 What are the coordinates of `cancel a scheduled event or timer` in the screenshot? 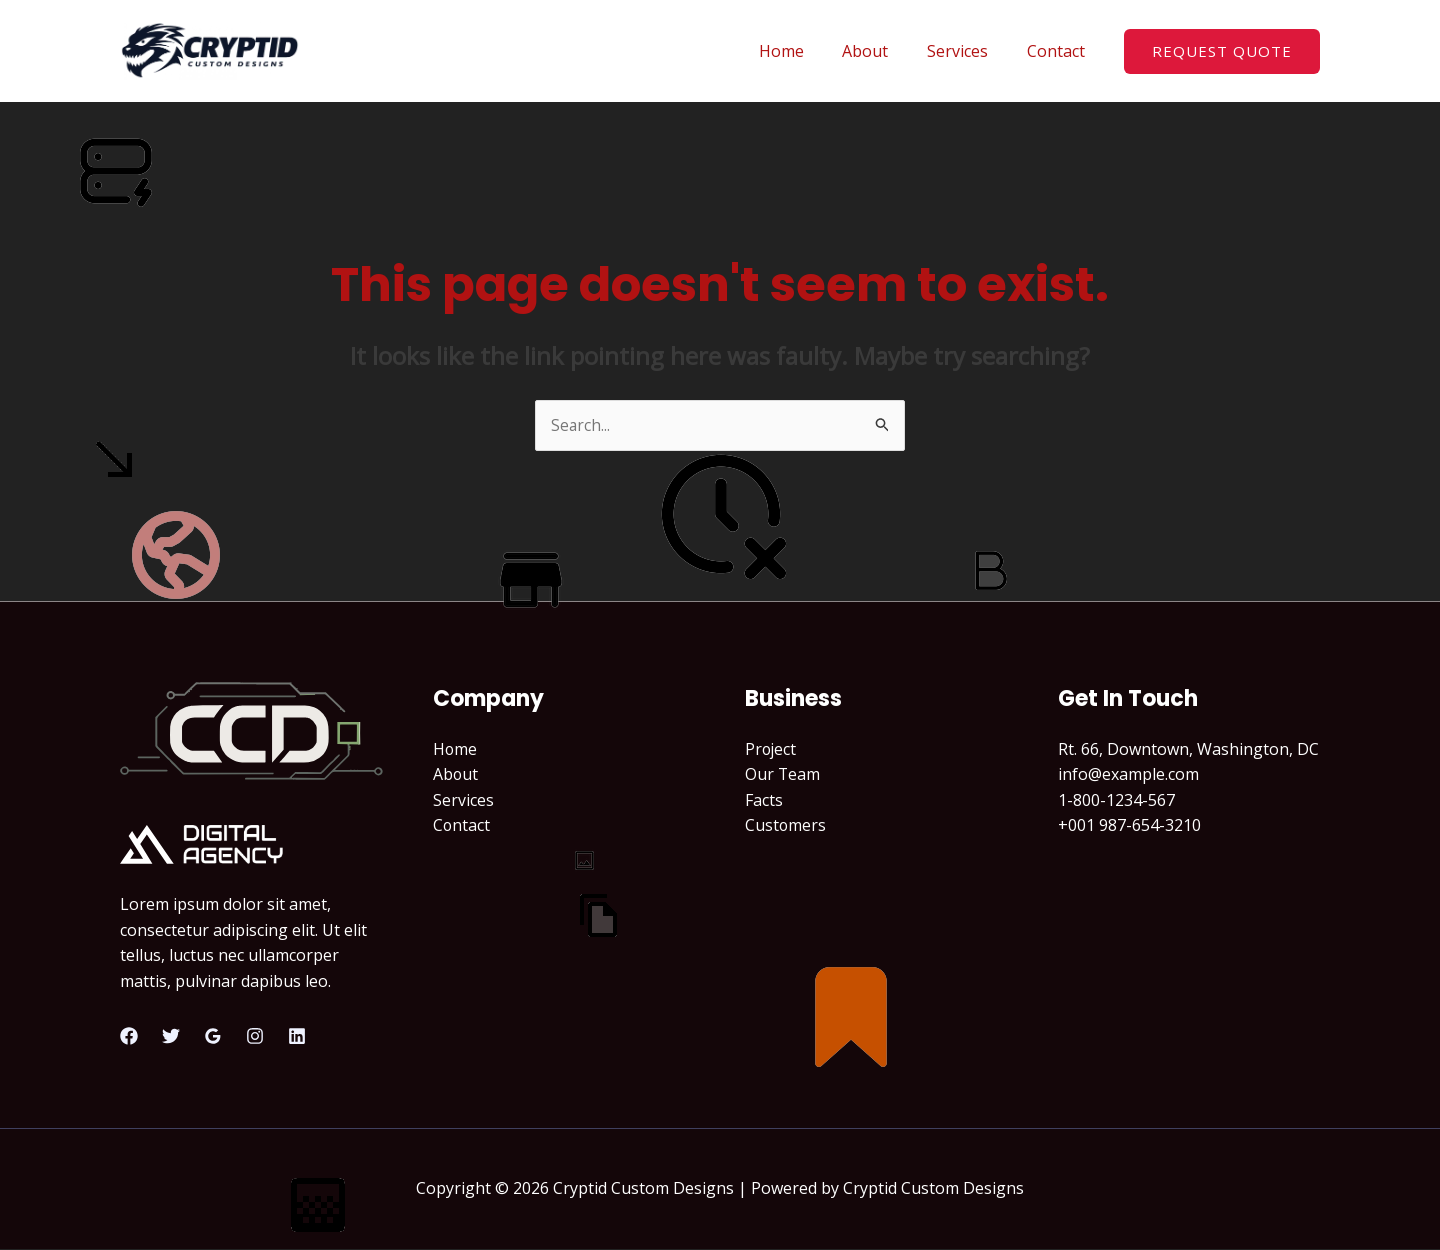 It's located at (721, 514).